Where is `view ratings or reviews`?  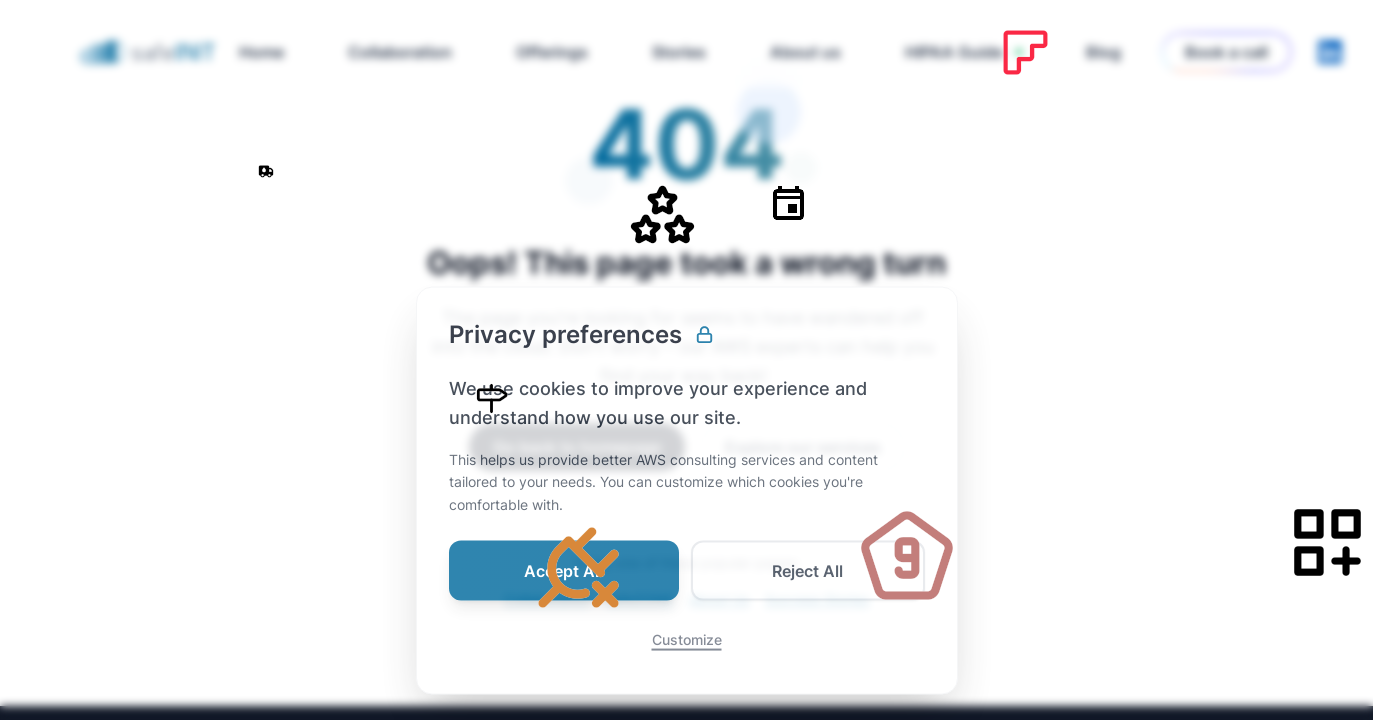
view ratings or reviews is located at coordinates (662, 214).